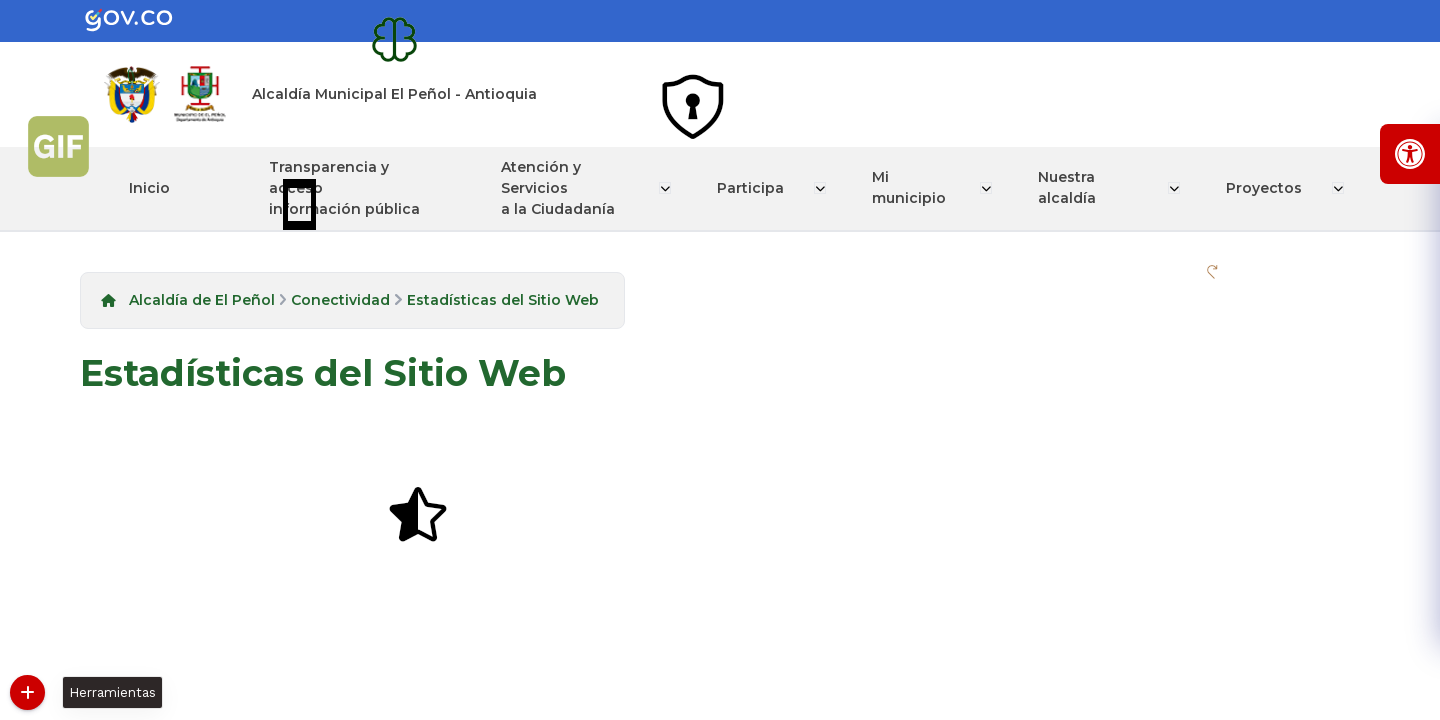  I want to click on redo the last undone action, so click(1212, 271).